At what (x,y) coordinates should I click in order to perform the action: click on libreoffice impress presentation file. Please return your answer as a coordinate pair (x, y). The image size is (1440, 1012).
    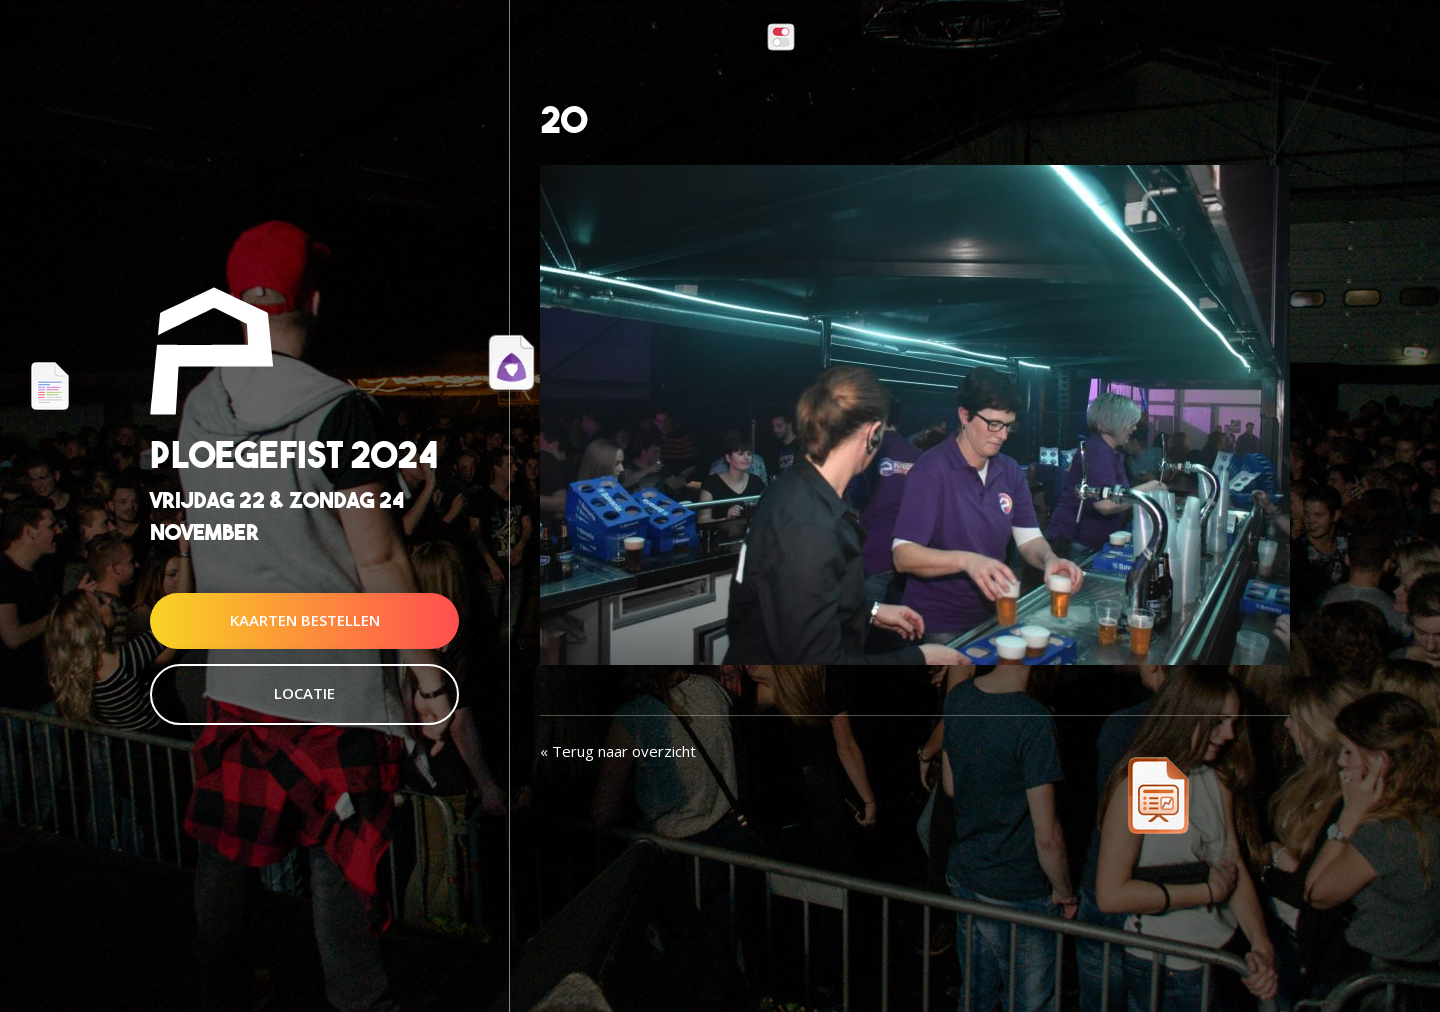
    Looking at the image, I should click on (1158, 795).